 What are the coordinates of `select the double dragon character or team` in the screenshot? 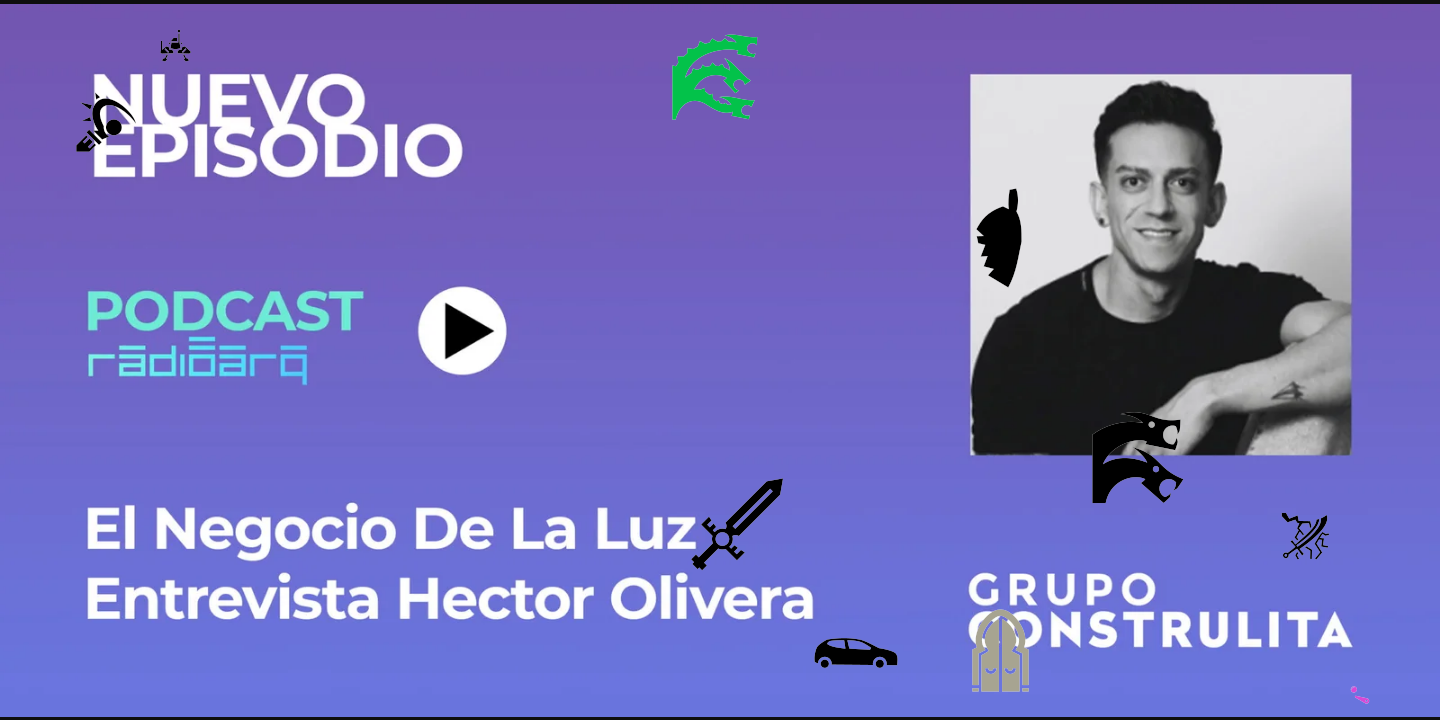 It's located at (1137, 457).